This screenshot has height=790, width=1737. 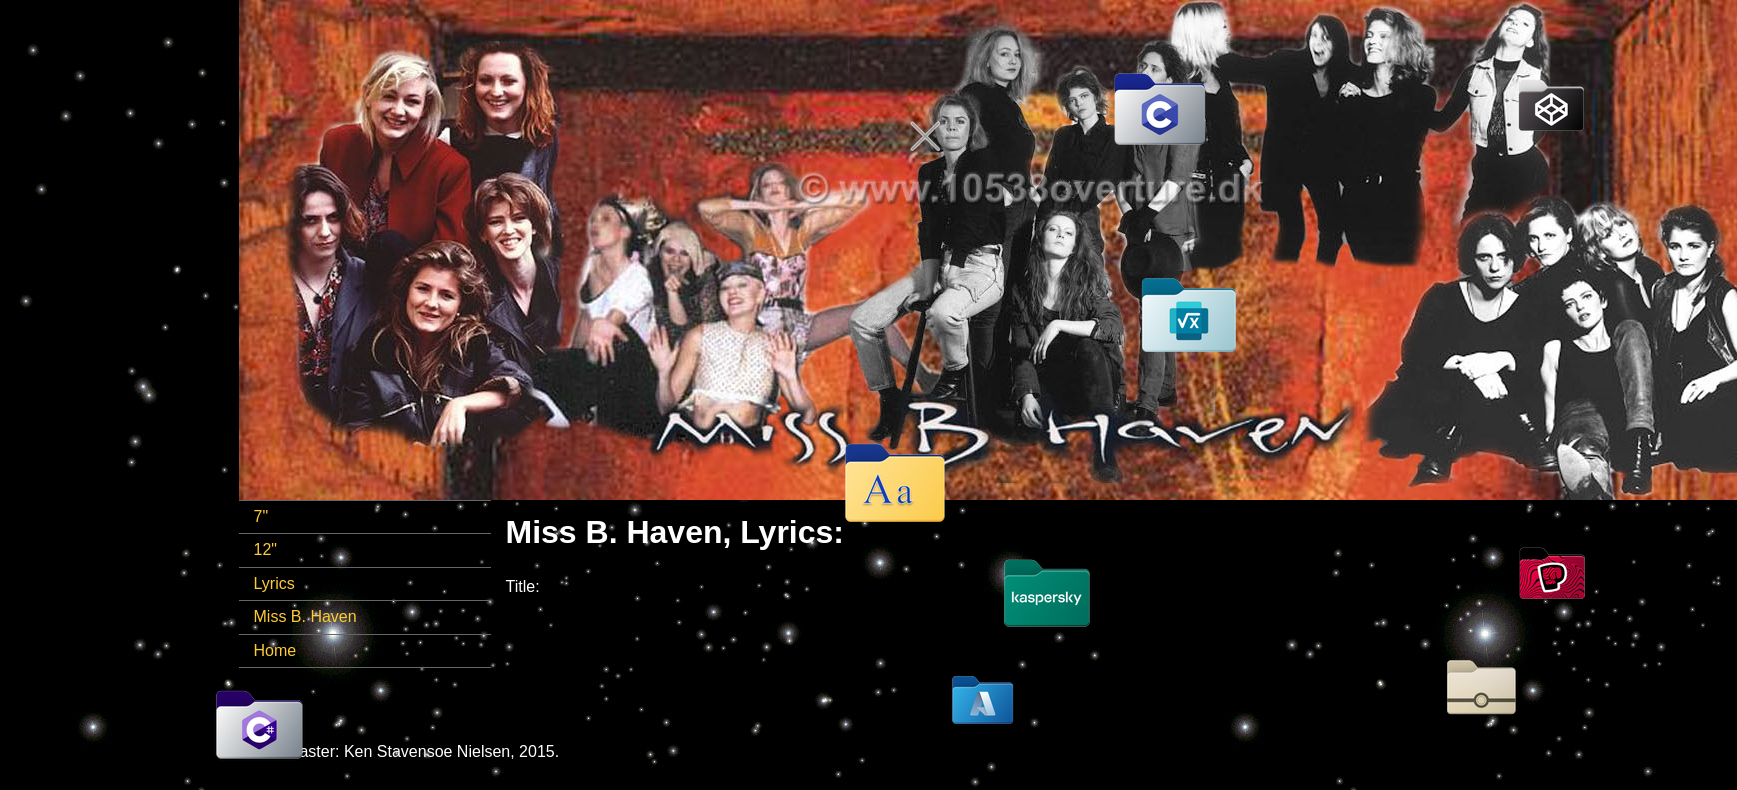 What do you see at coordinates (1552, 575) in the screenshot?
I see `open PewDiePie-themed content folder` at bounding box center [1552, 575].